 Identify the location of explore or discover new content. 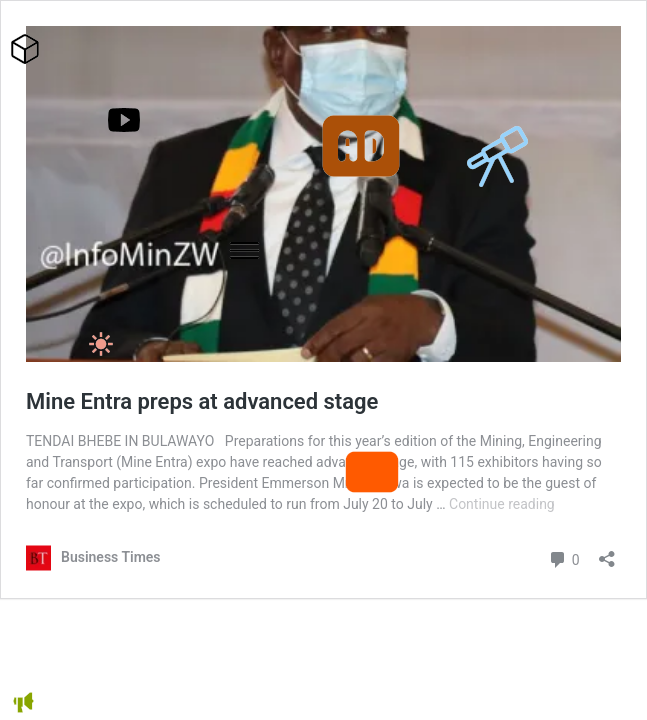
(497, 156).